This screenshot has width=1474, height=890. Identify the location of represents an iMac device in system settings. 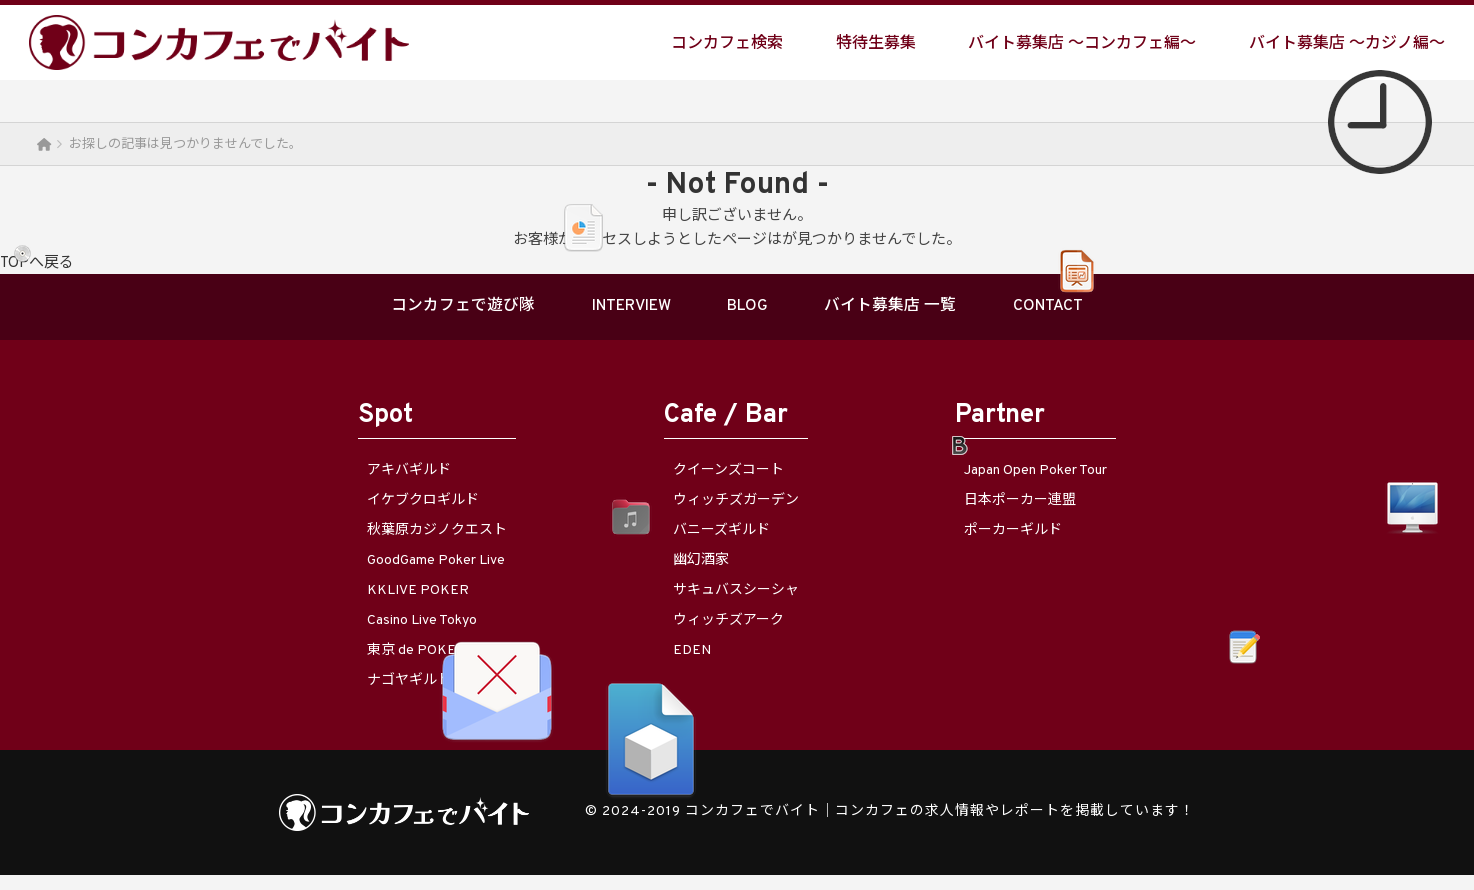
(1412, 503).